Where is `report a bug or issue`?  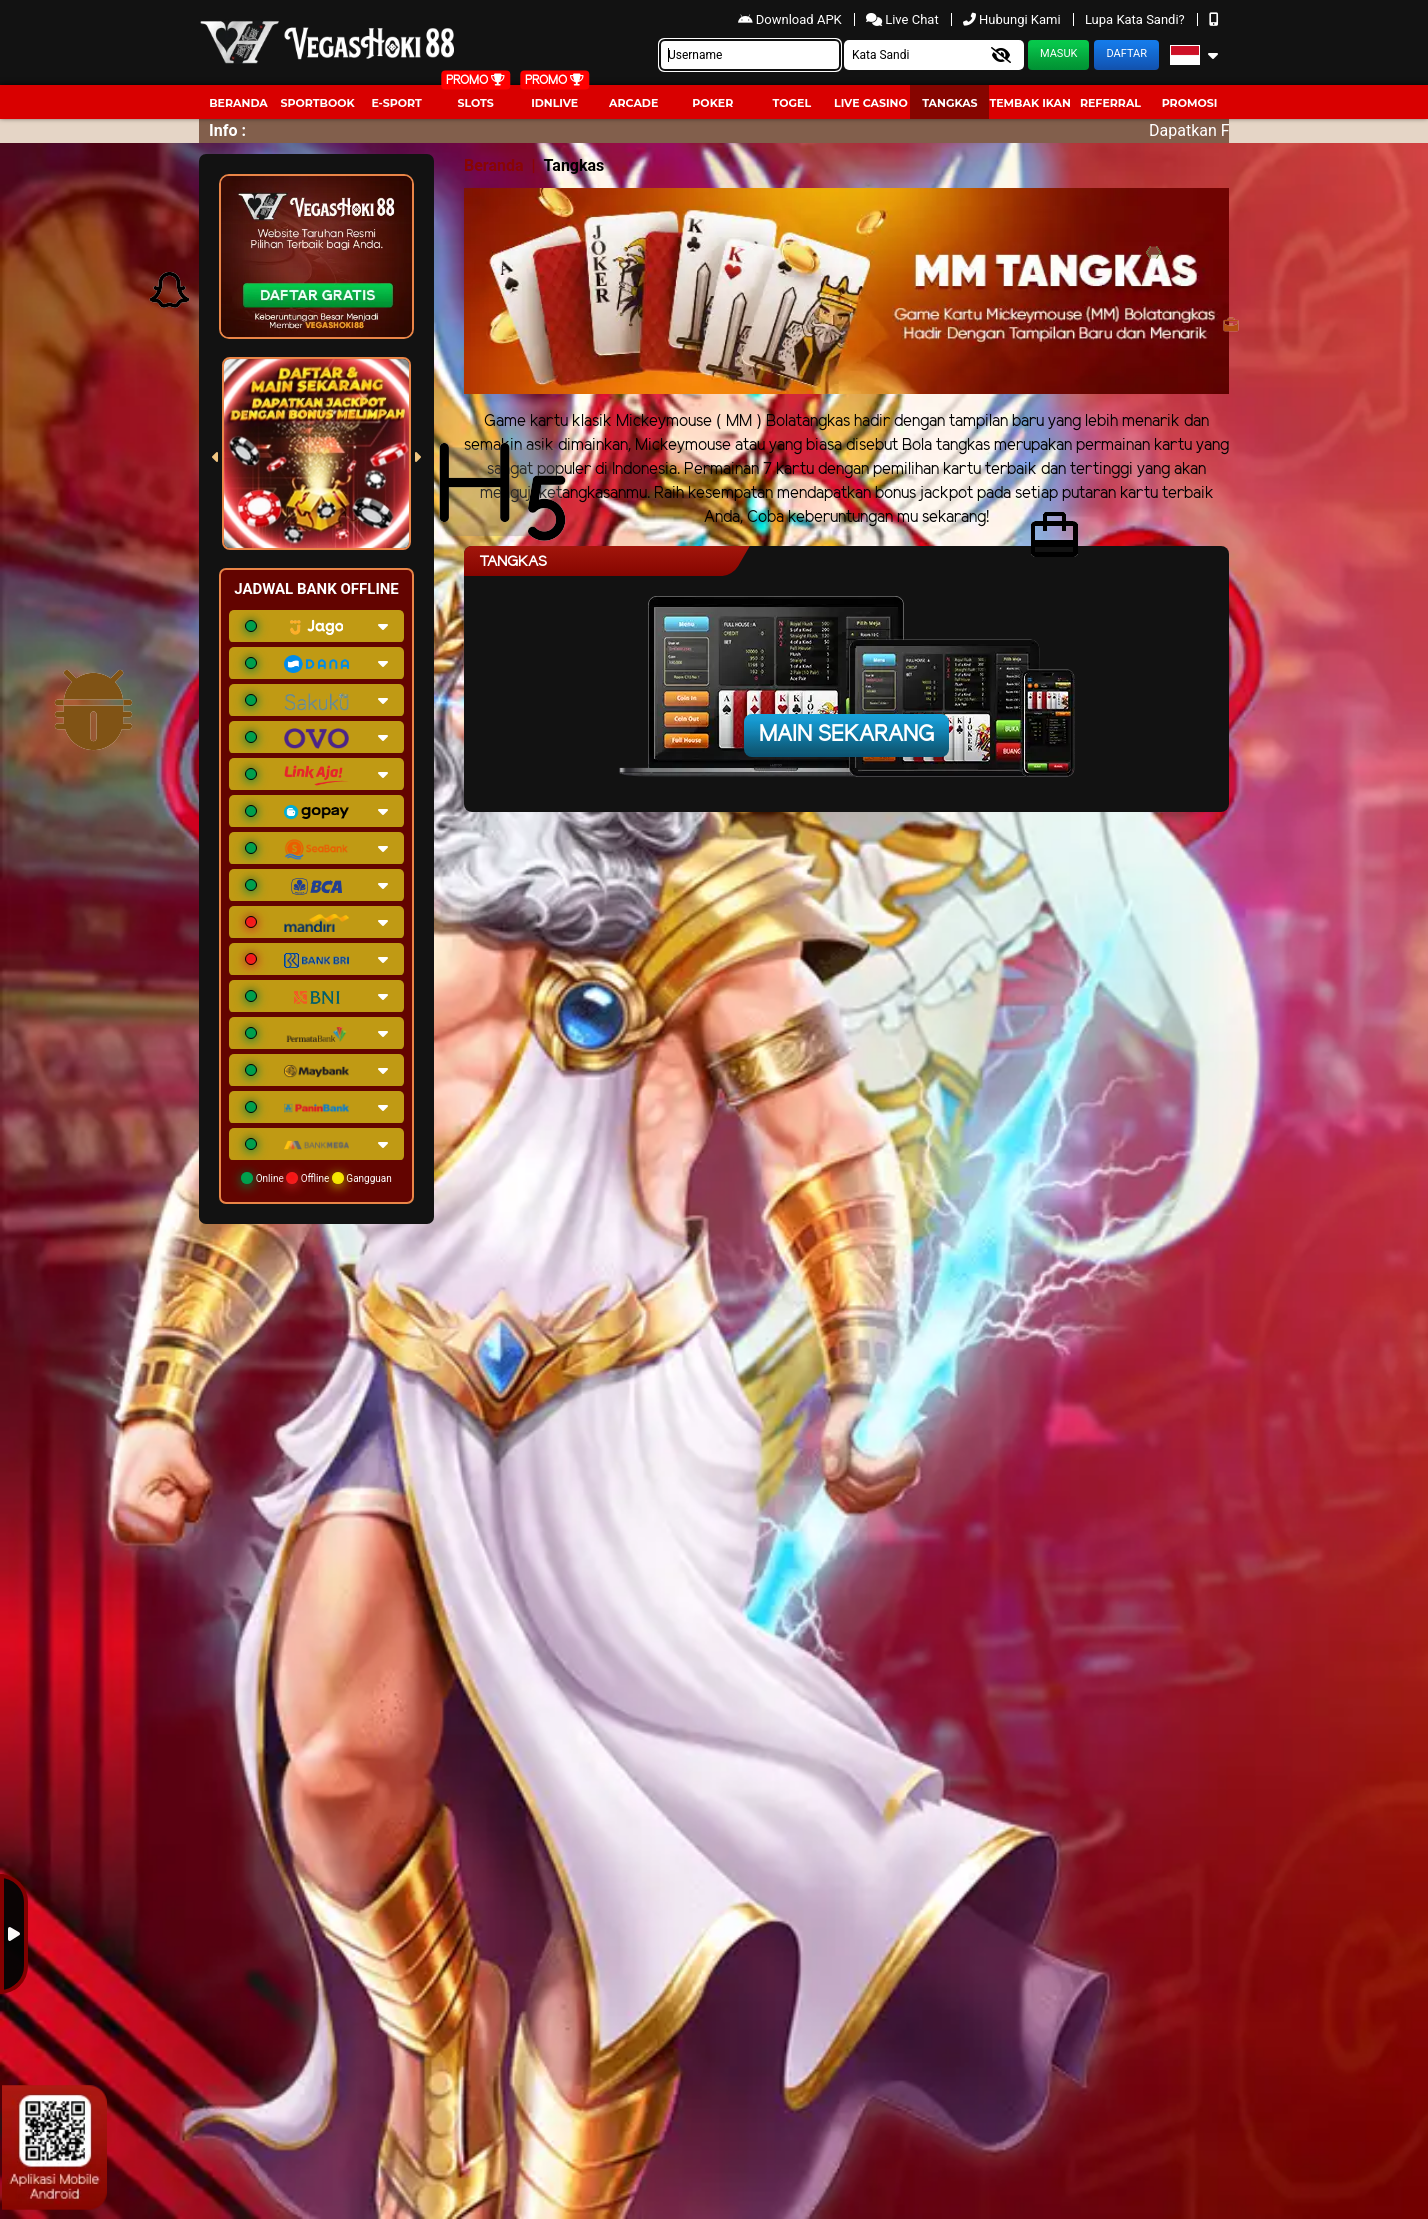
report a bug or issue is located at coordinates (93, 708).